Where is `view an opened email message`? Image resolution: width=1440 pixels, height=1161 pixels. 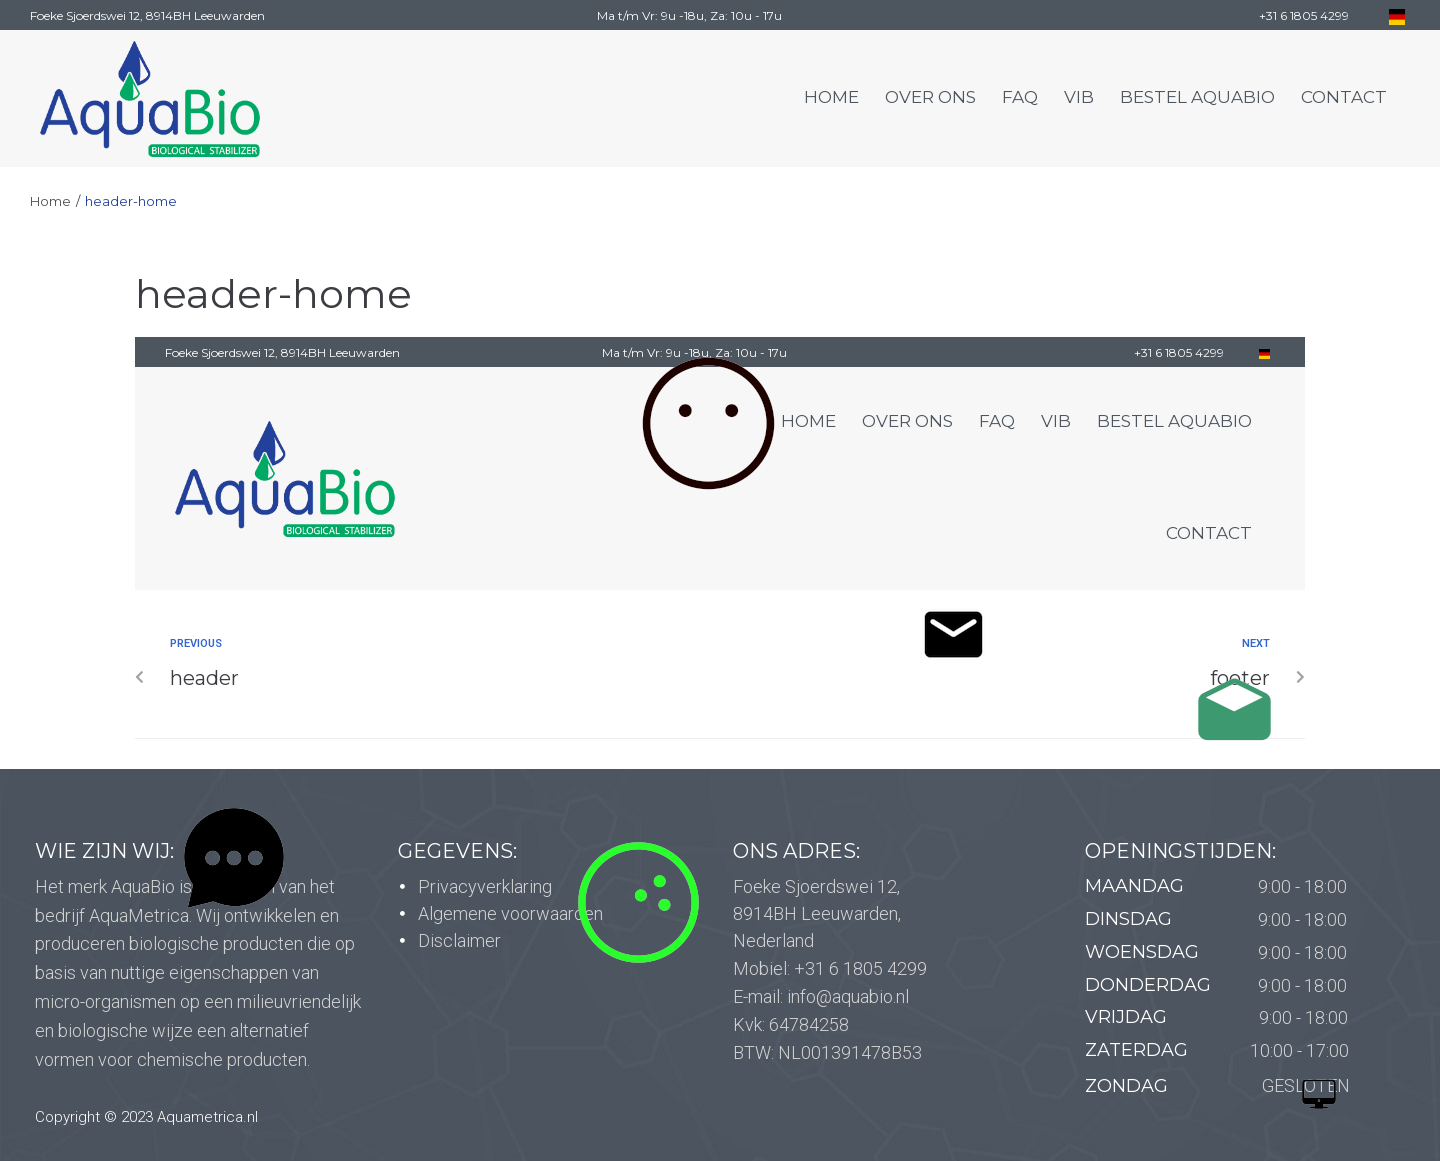
view an opened email message is located at coordinates (1234, 709).